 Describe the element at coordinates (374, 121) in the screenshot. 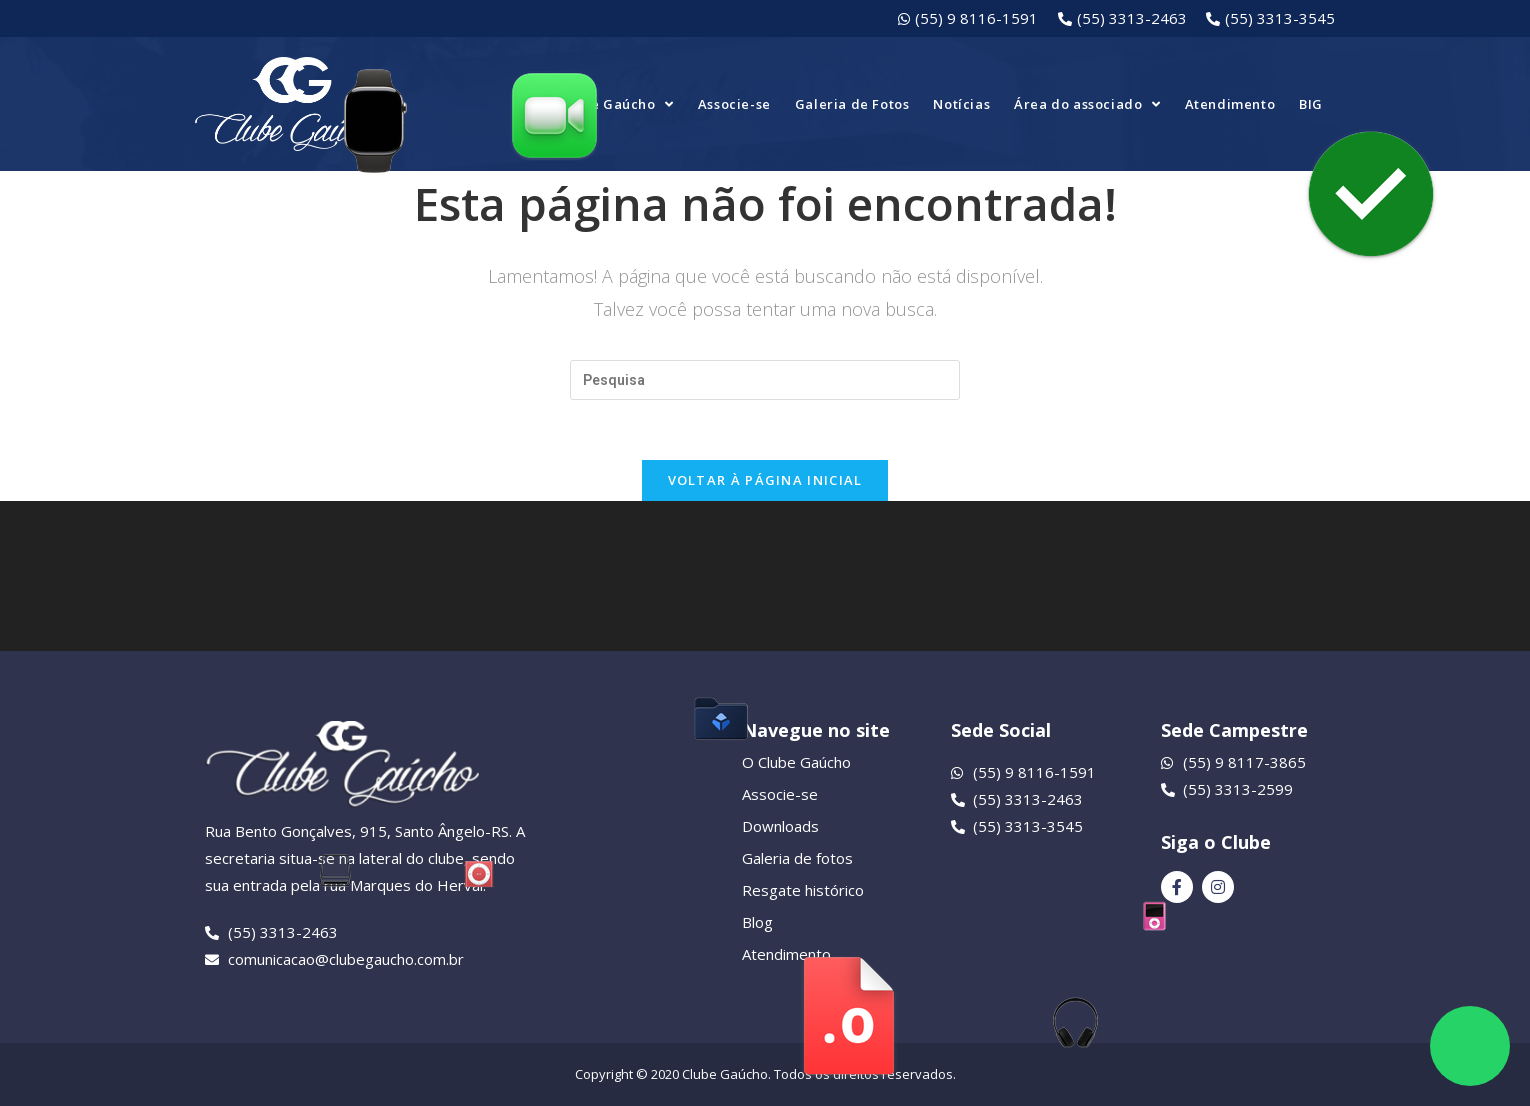

I see `apple watch series 10 device icon` at that location.